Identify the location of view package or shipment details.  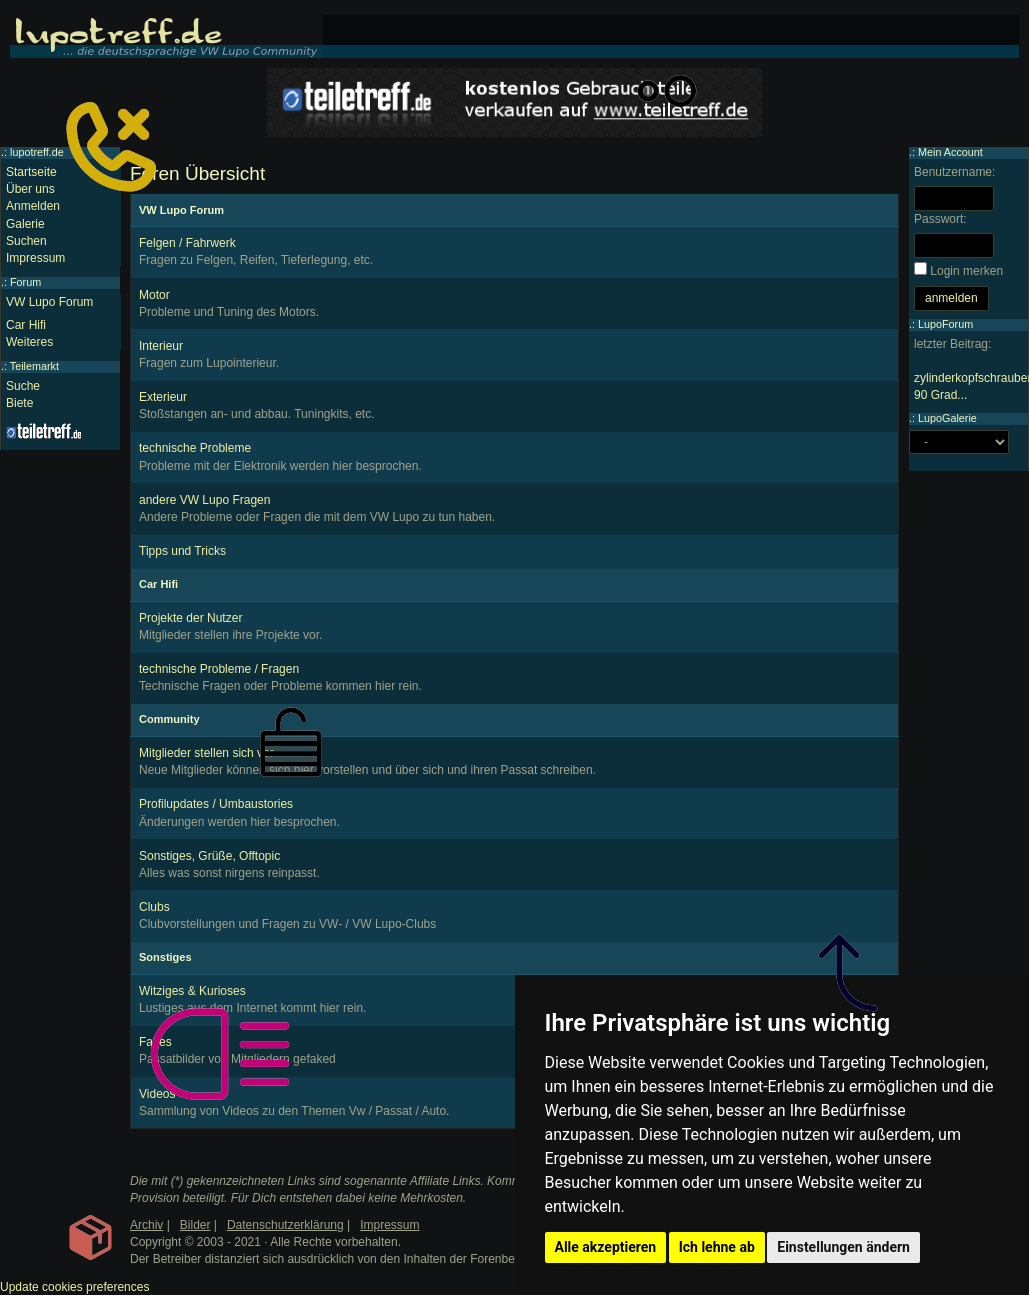
(90, 1237).